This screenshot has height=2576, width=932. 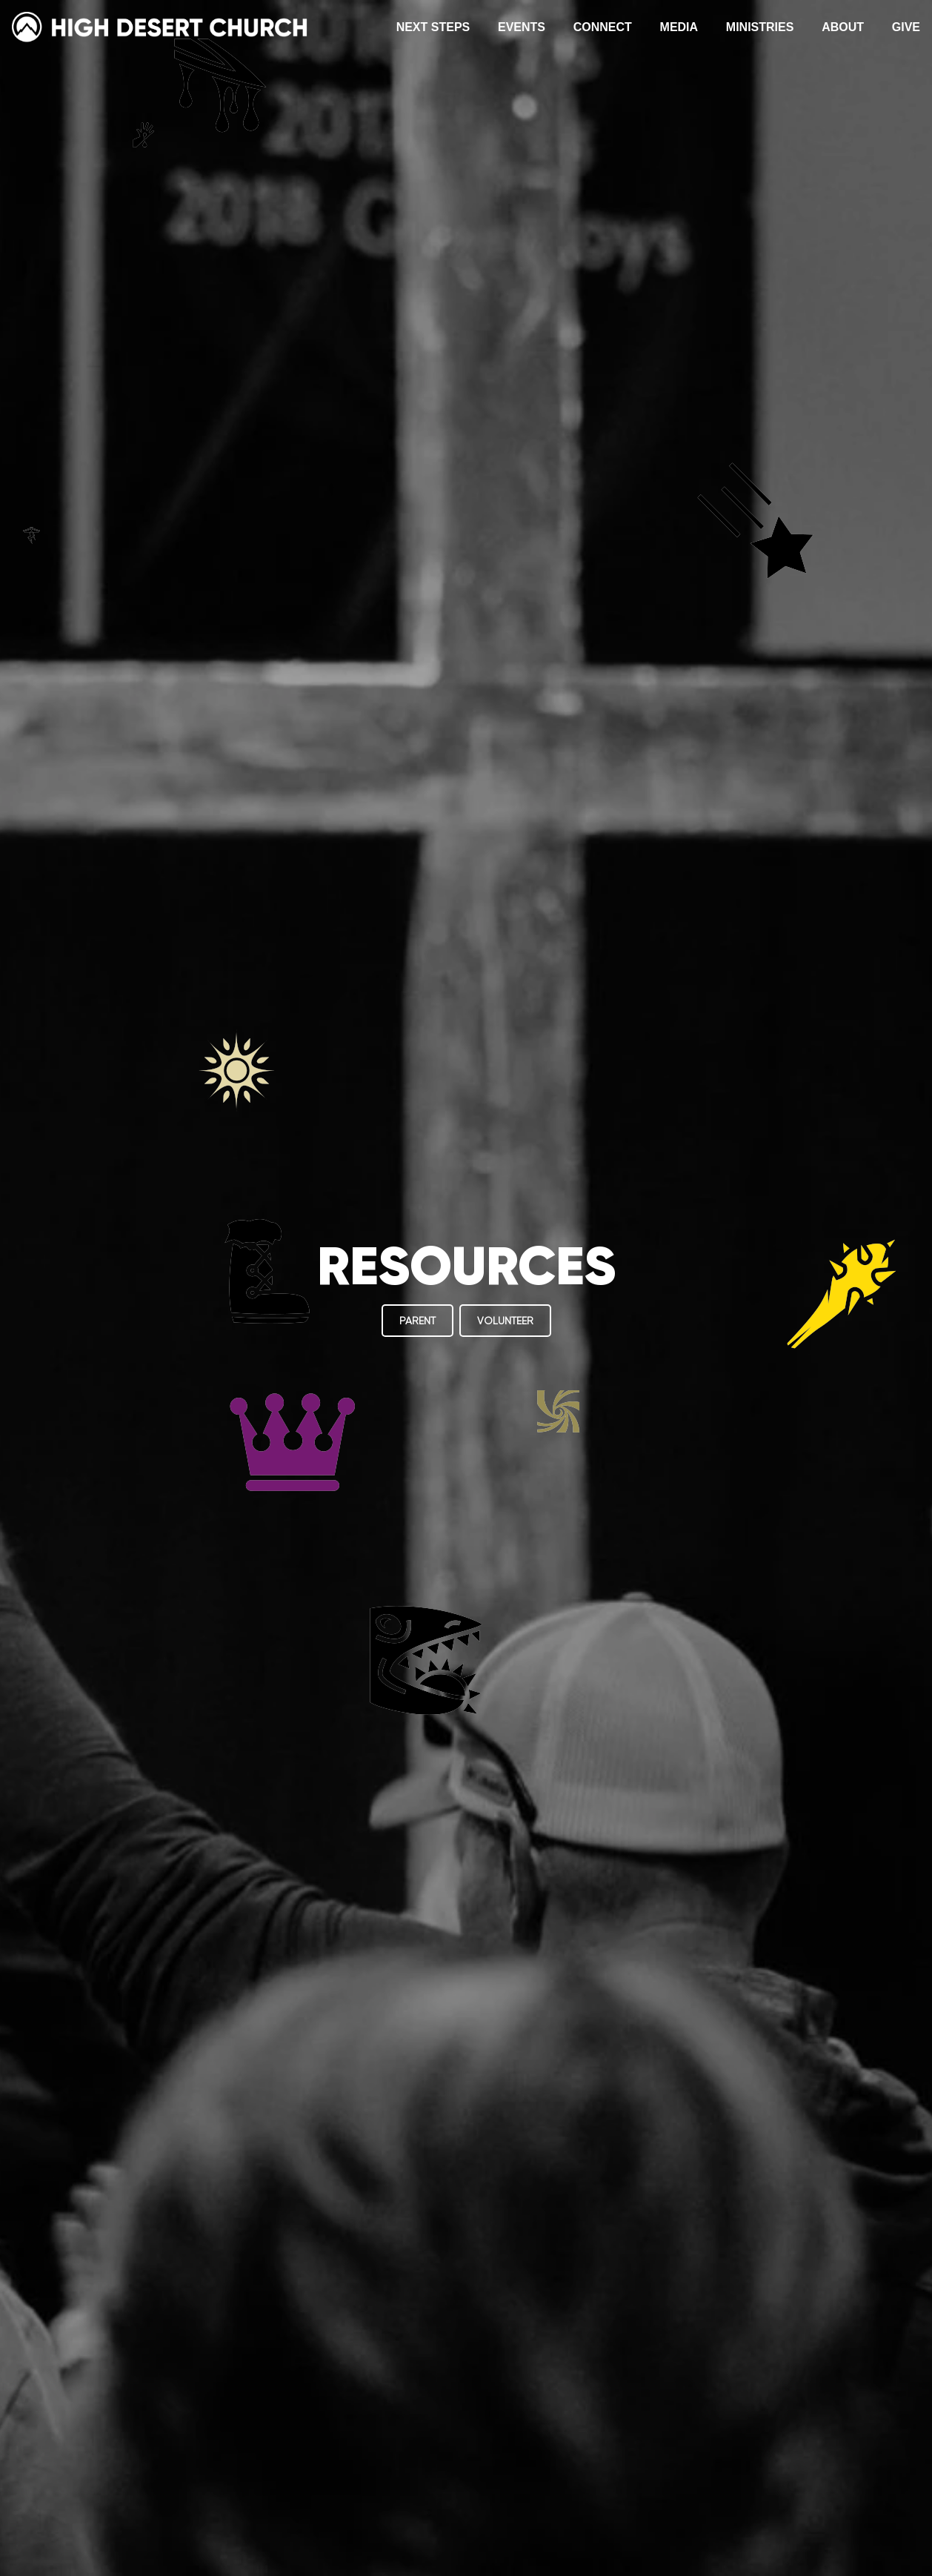 What do you see at coordinates (236, 1070) in the screenshot?
I see `indicates a fire and ice element or dual-type ability` at bounding box center [236, 1070].